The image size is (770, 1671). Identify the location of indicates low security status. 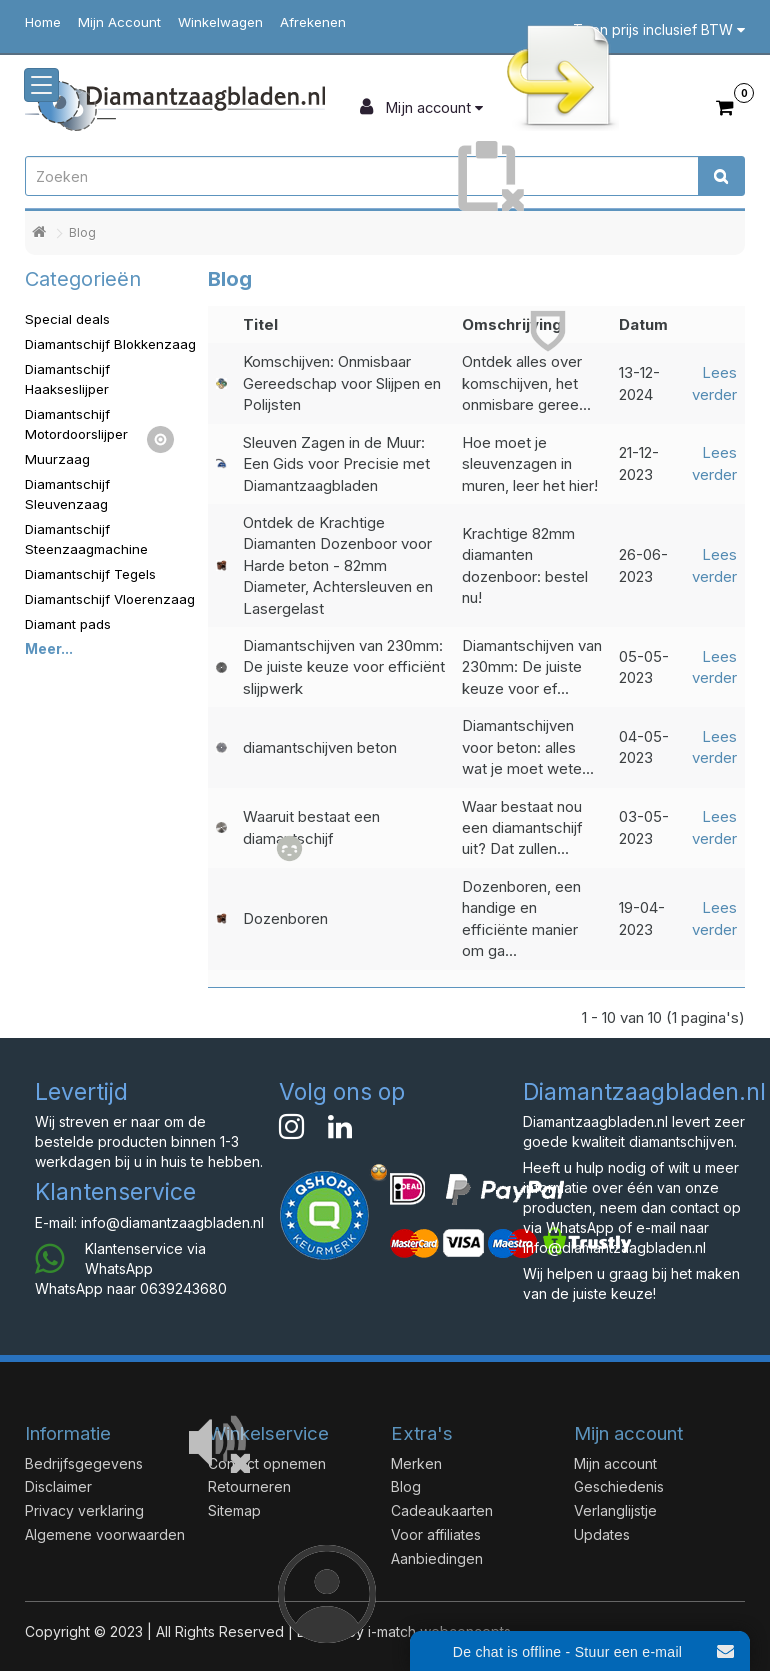
(548, 331).